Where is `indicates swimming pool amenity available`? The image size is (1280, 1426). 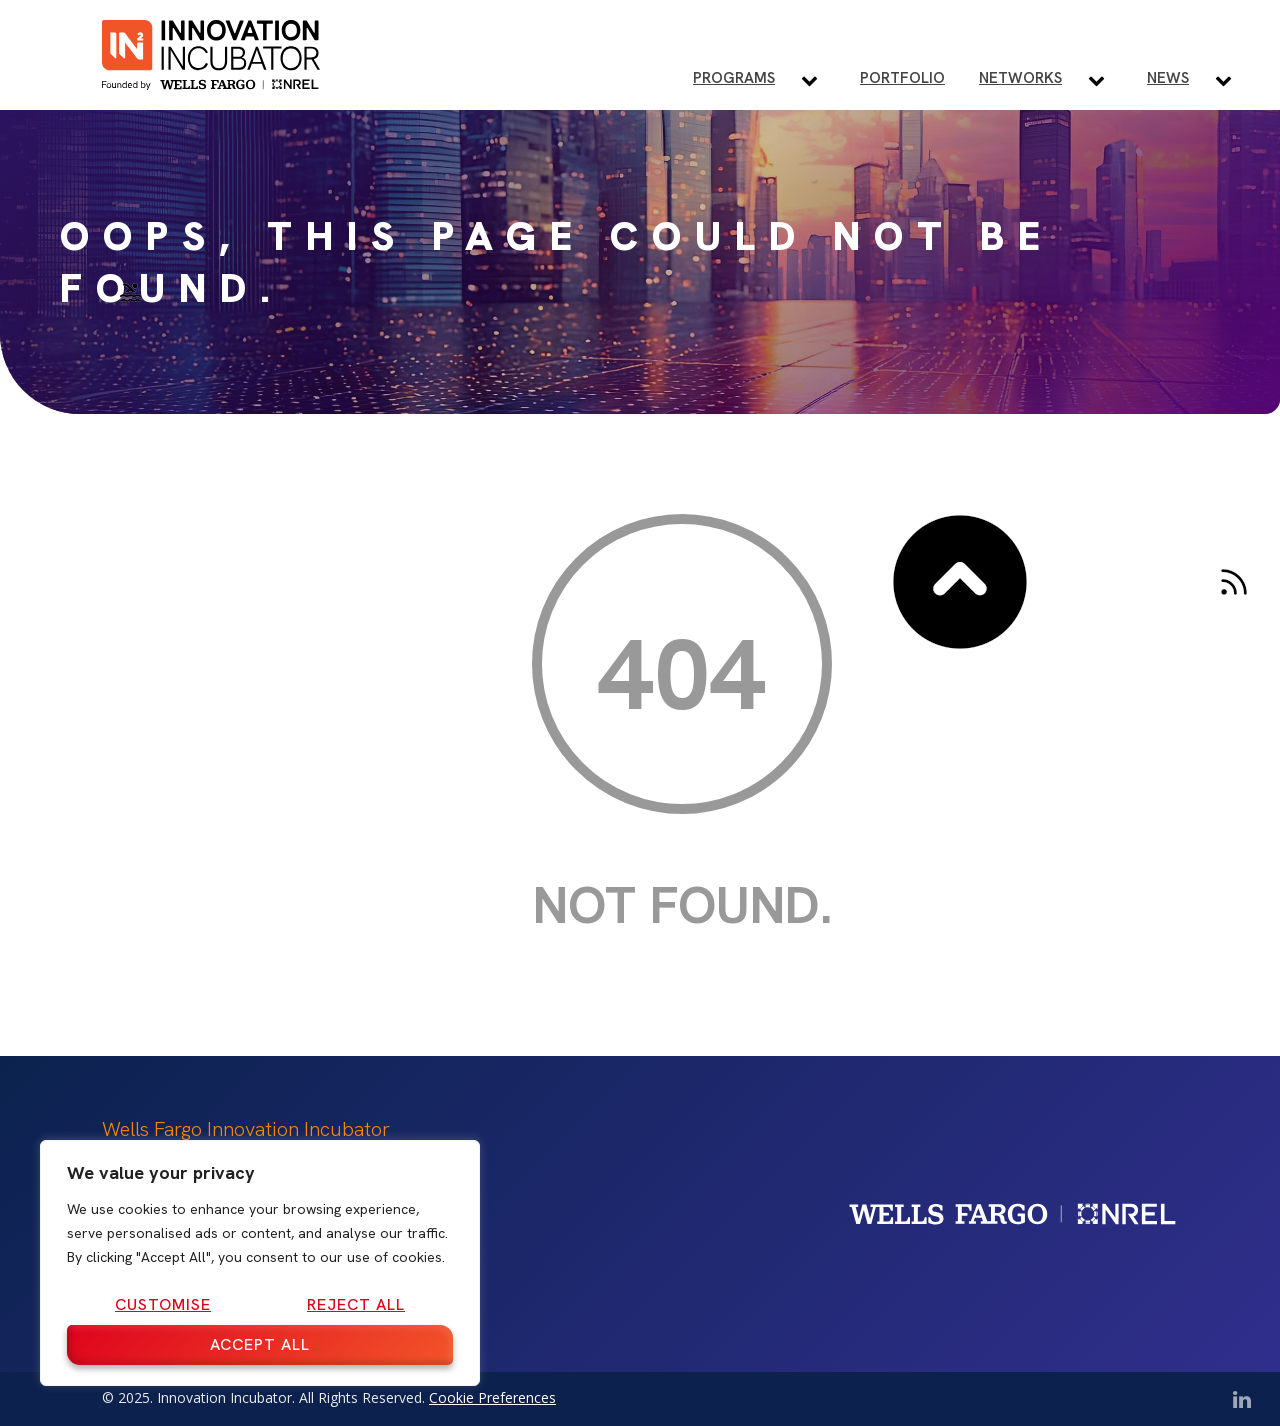
indicates swimming pool amenity available is located at coordinates (130, 292).